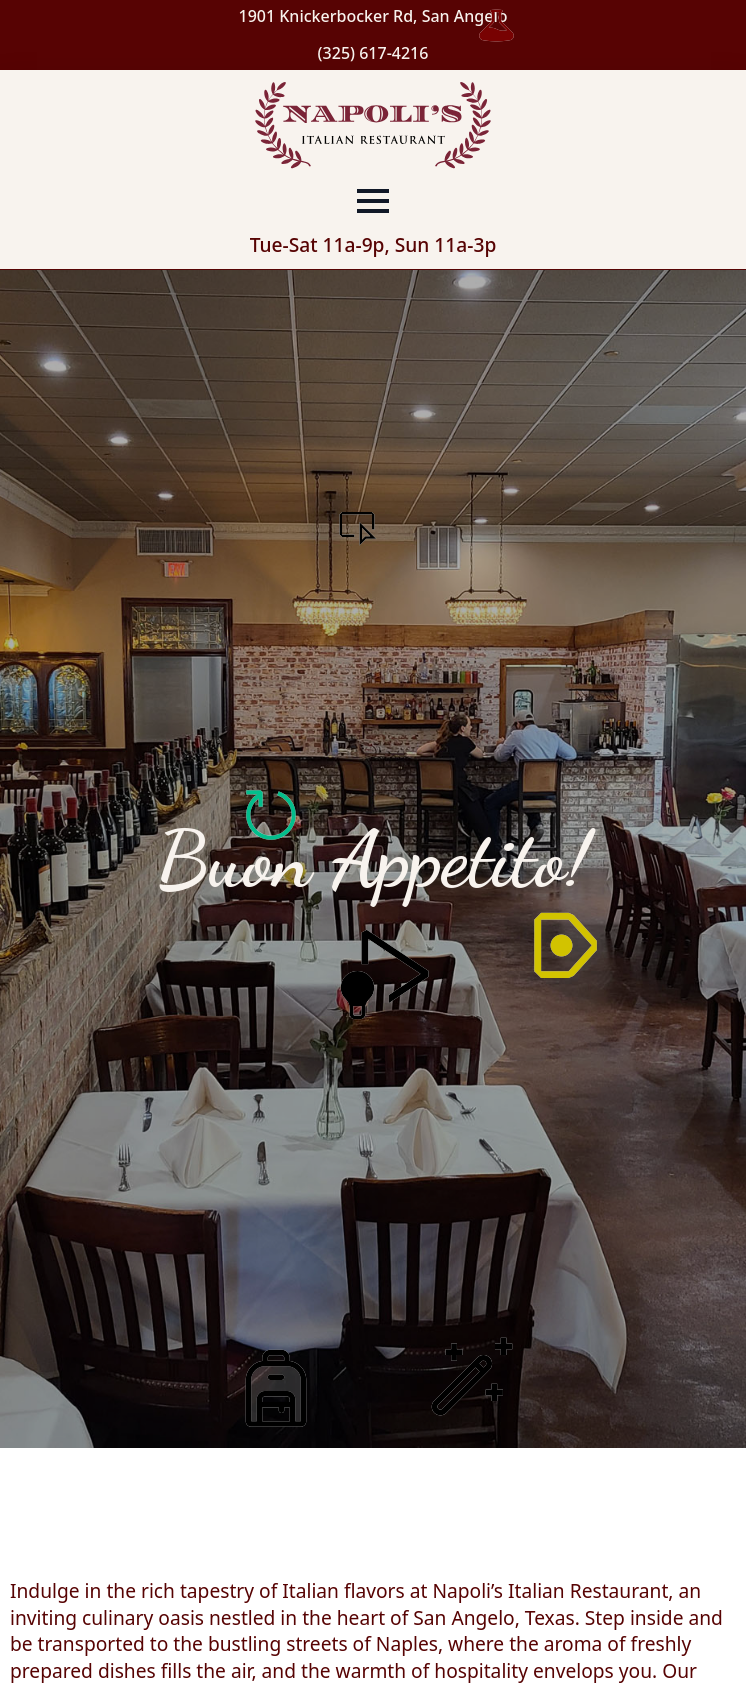  Describe the element at coordinates (276, 1391) in the screenshot. I see `access your saved items or inventory` at that location.